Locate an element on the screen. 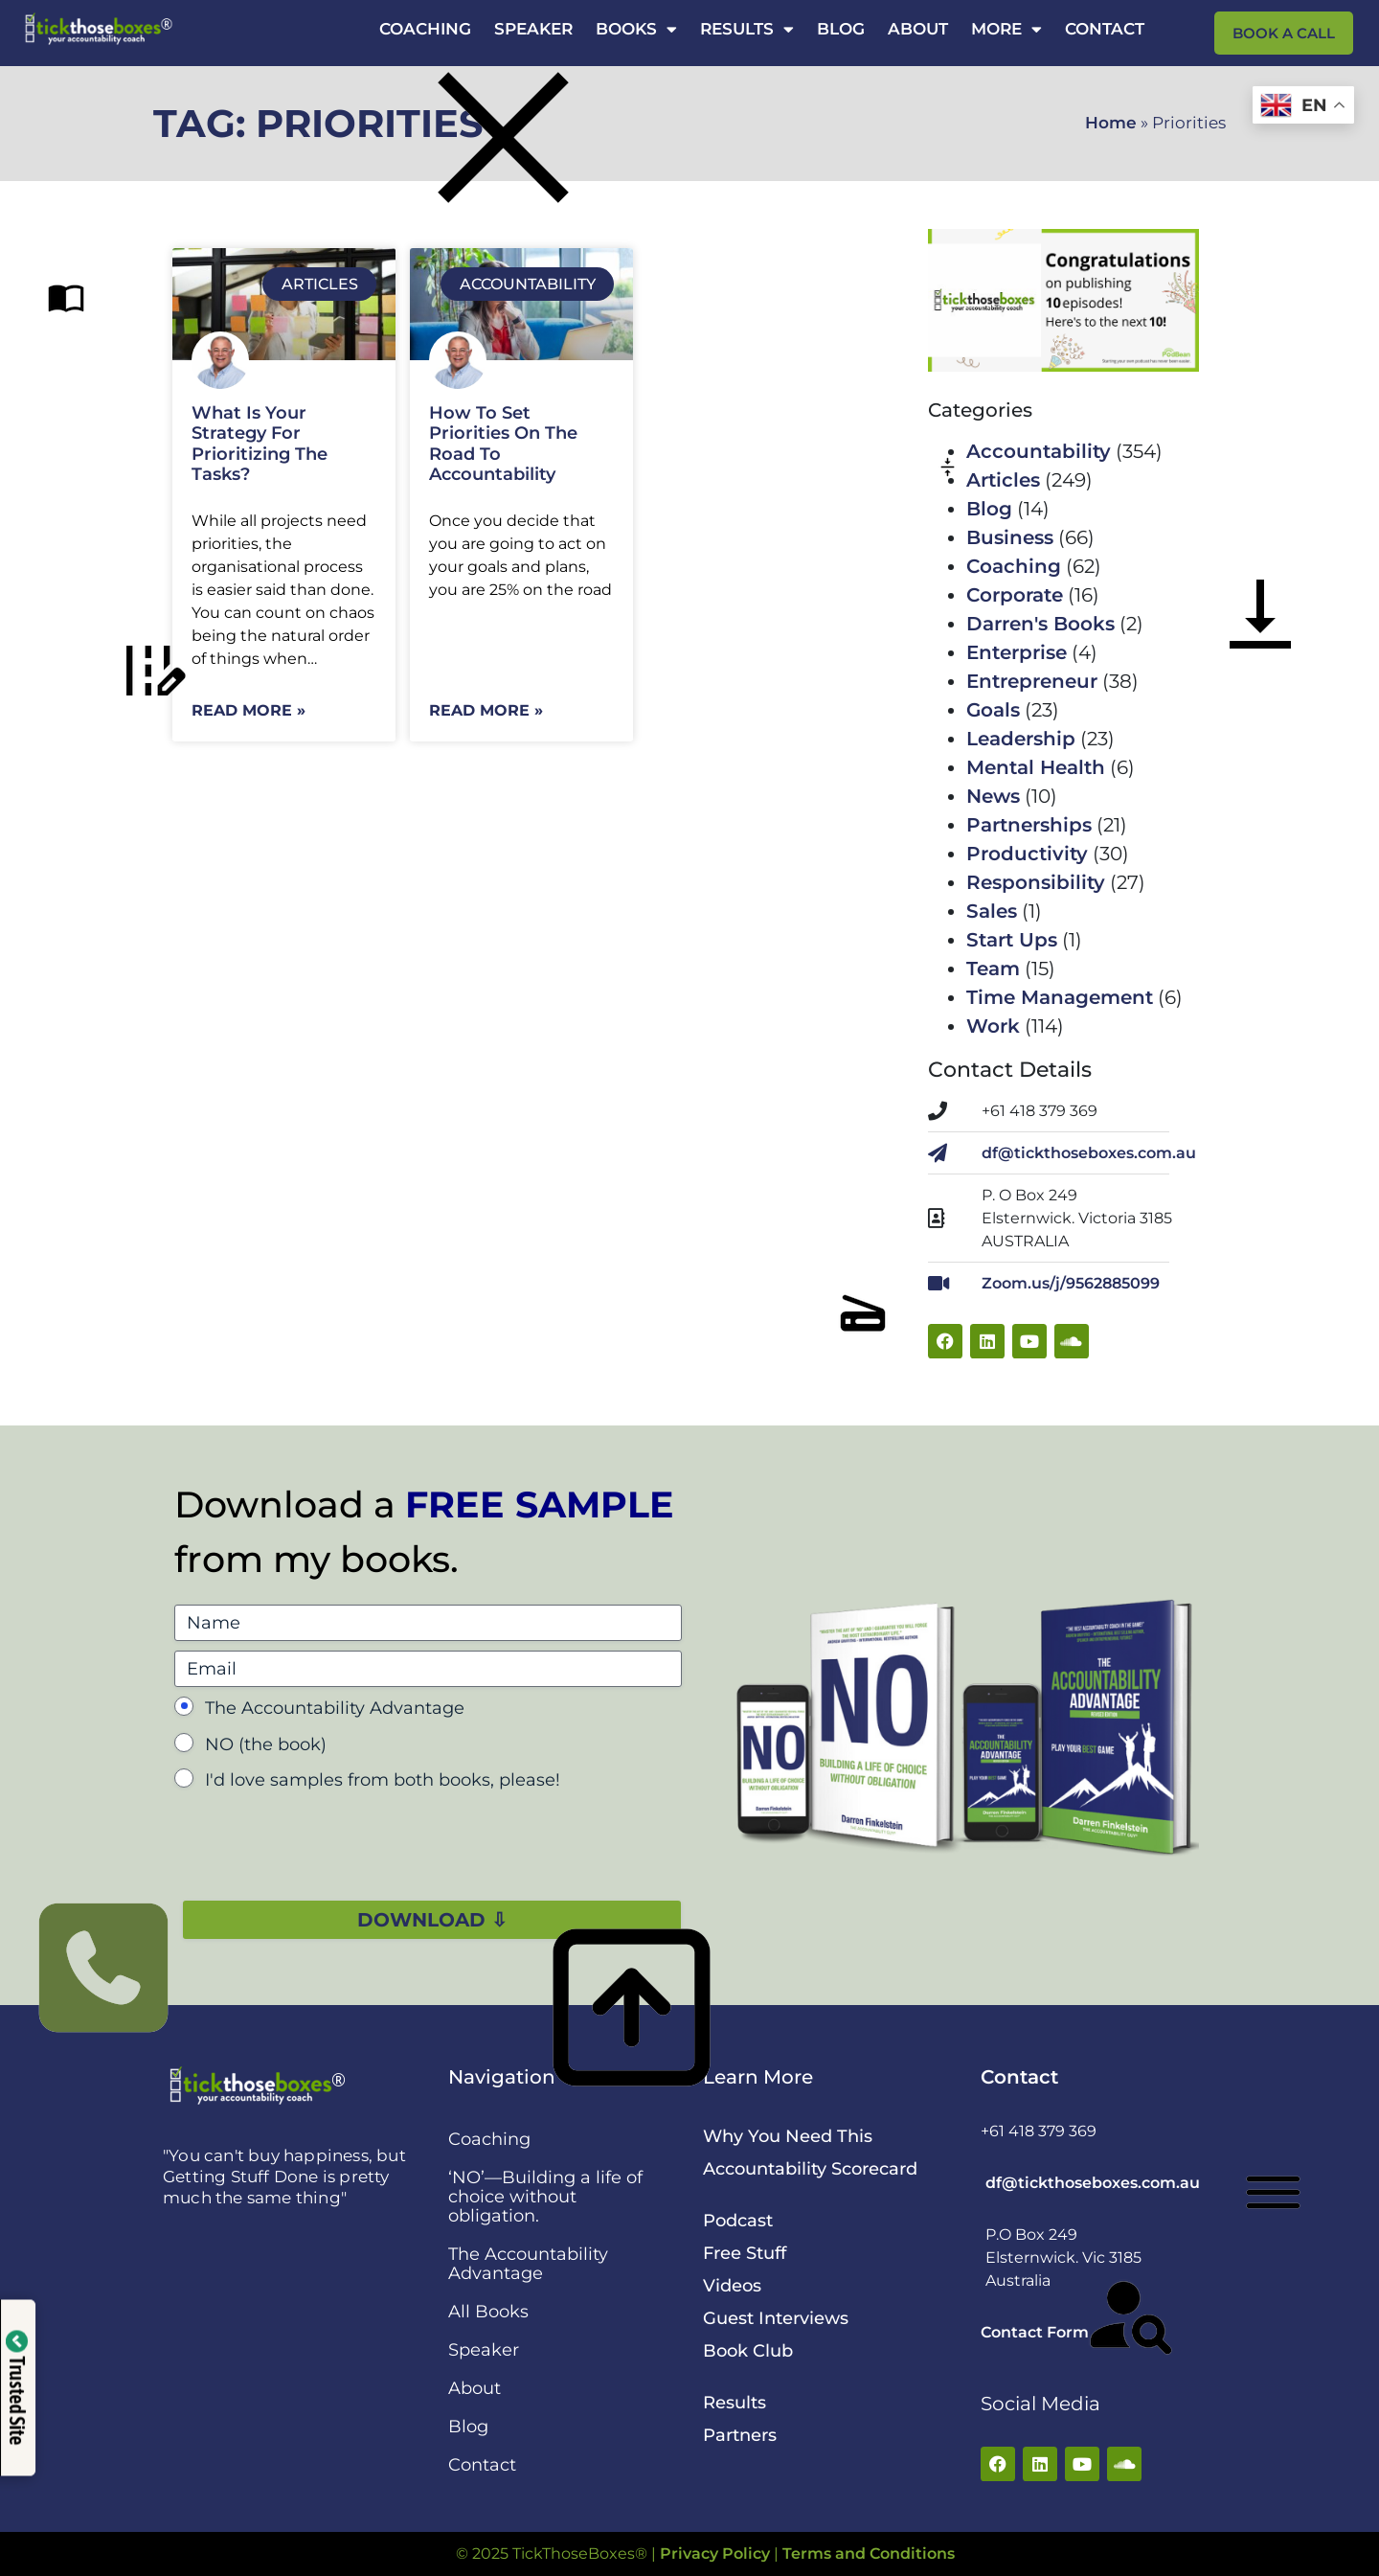 Image resolution: width=1379 pixels, height=2576 pixels. scan a document is located at coordinates (863, 1311).